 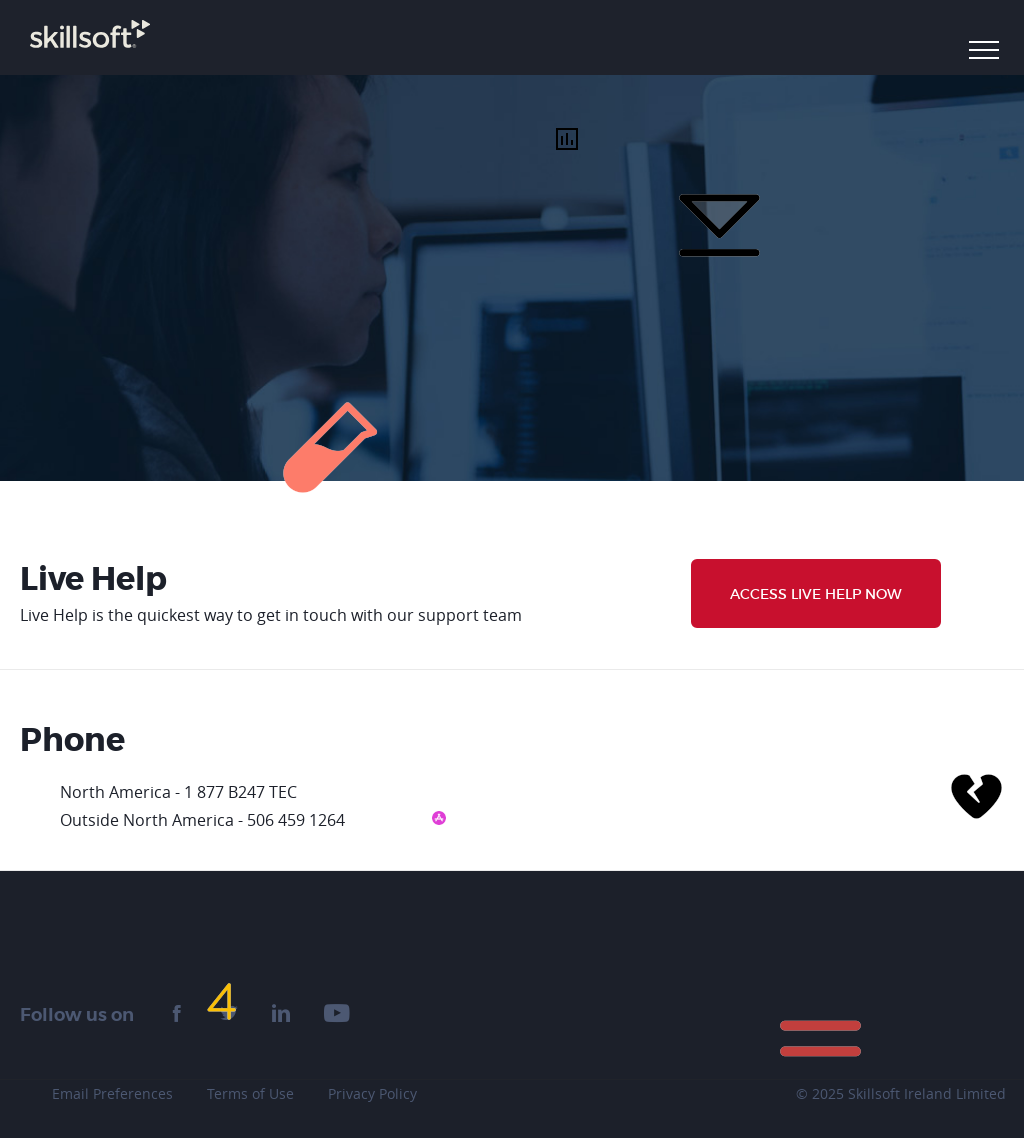 I want to click on expand content below, so click(x=719, y=223).